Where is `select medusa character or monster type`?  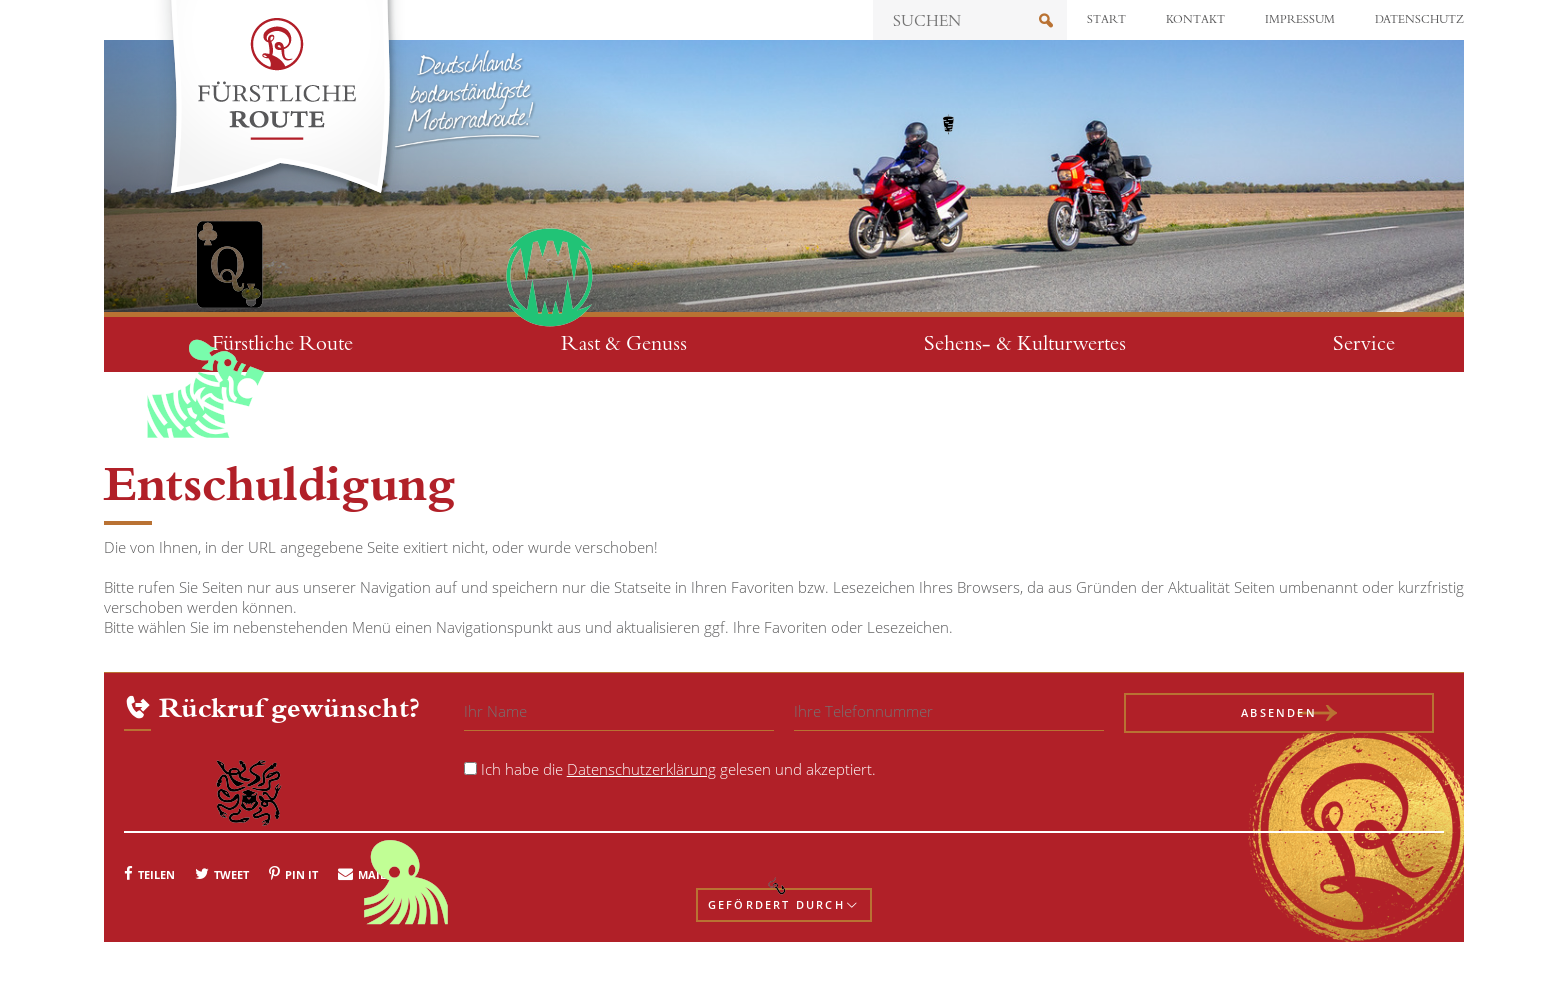
select medusa character or monster type is located at coordinates (249, 793).